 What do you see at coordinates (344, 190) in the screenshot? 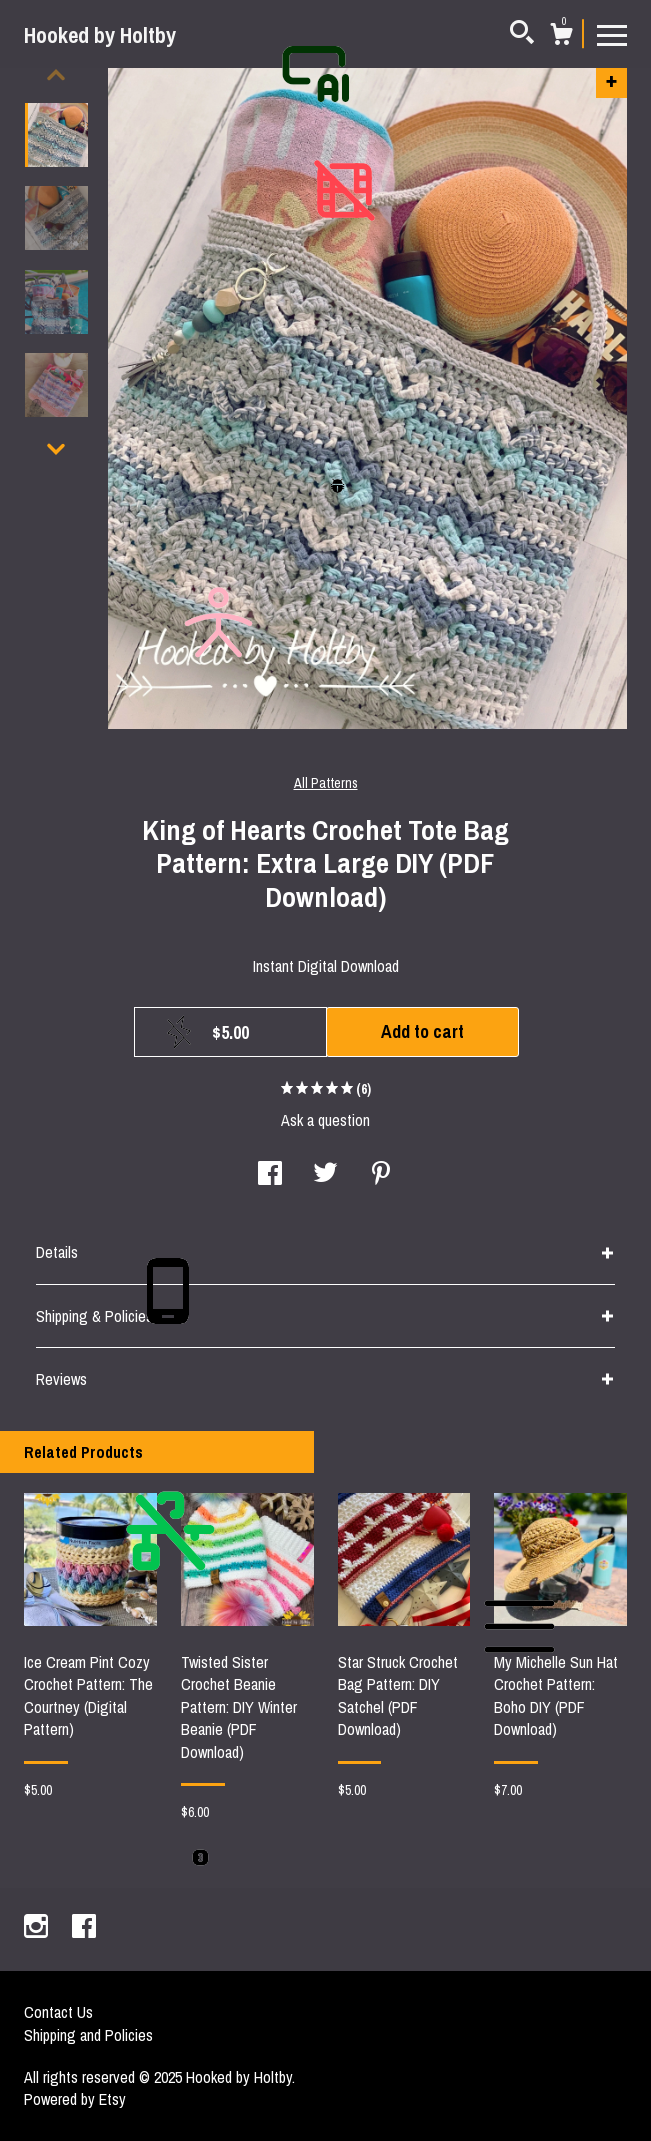
I see `video recording is disabled` at bounding box center [344, 190].